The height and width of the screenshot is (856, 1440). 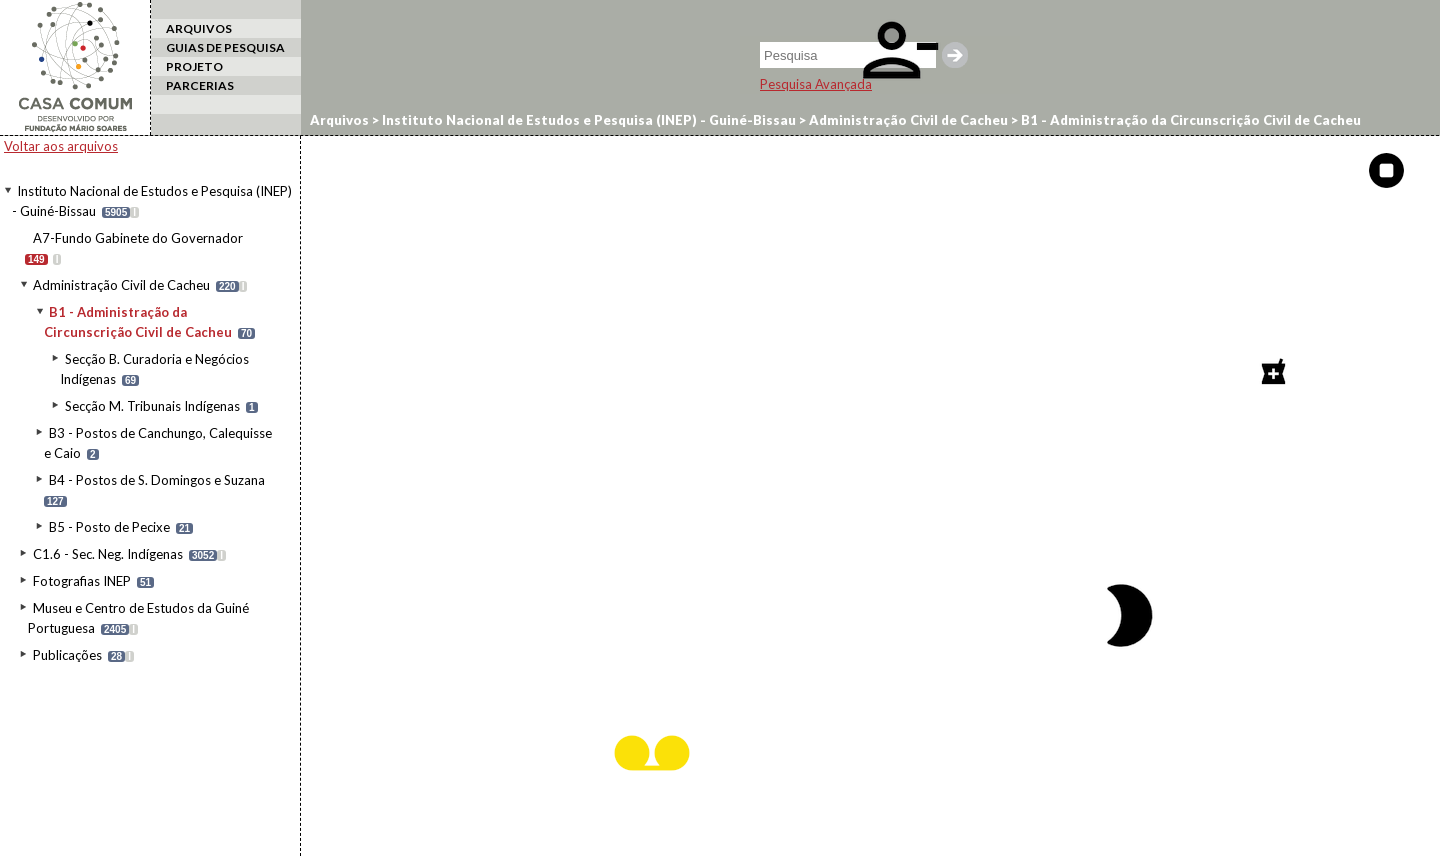 I want to click on indicates audio or video recording in progress, so click(x=652, y=753).